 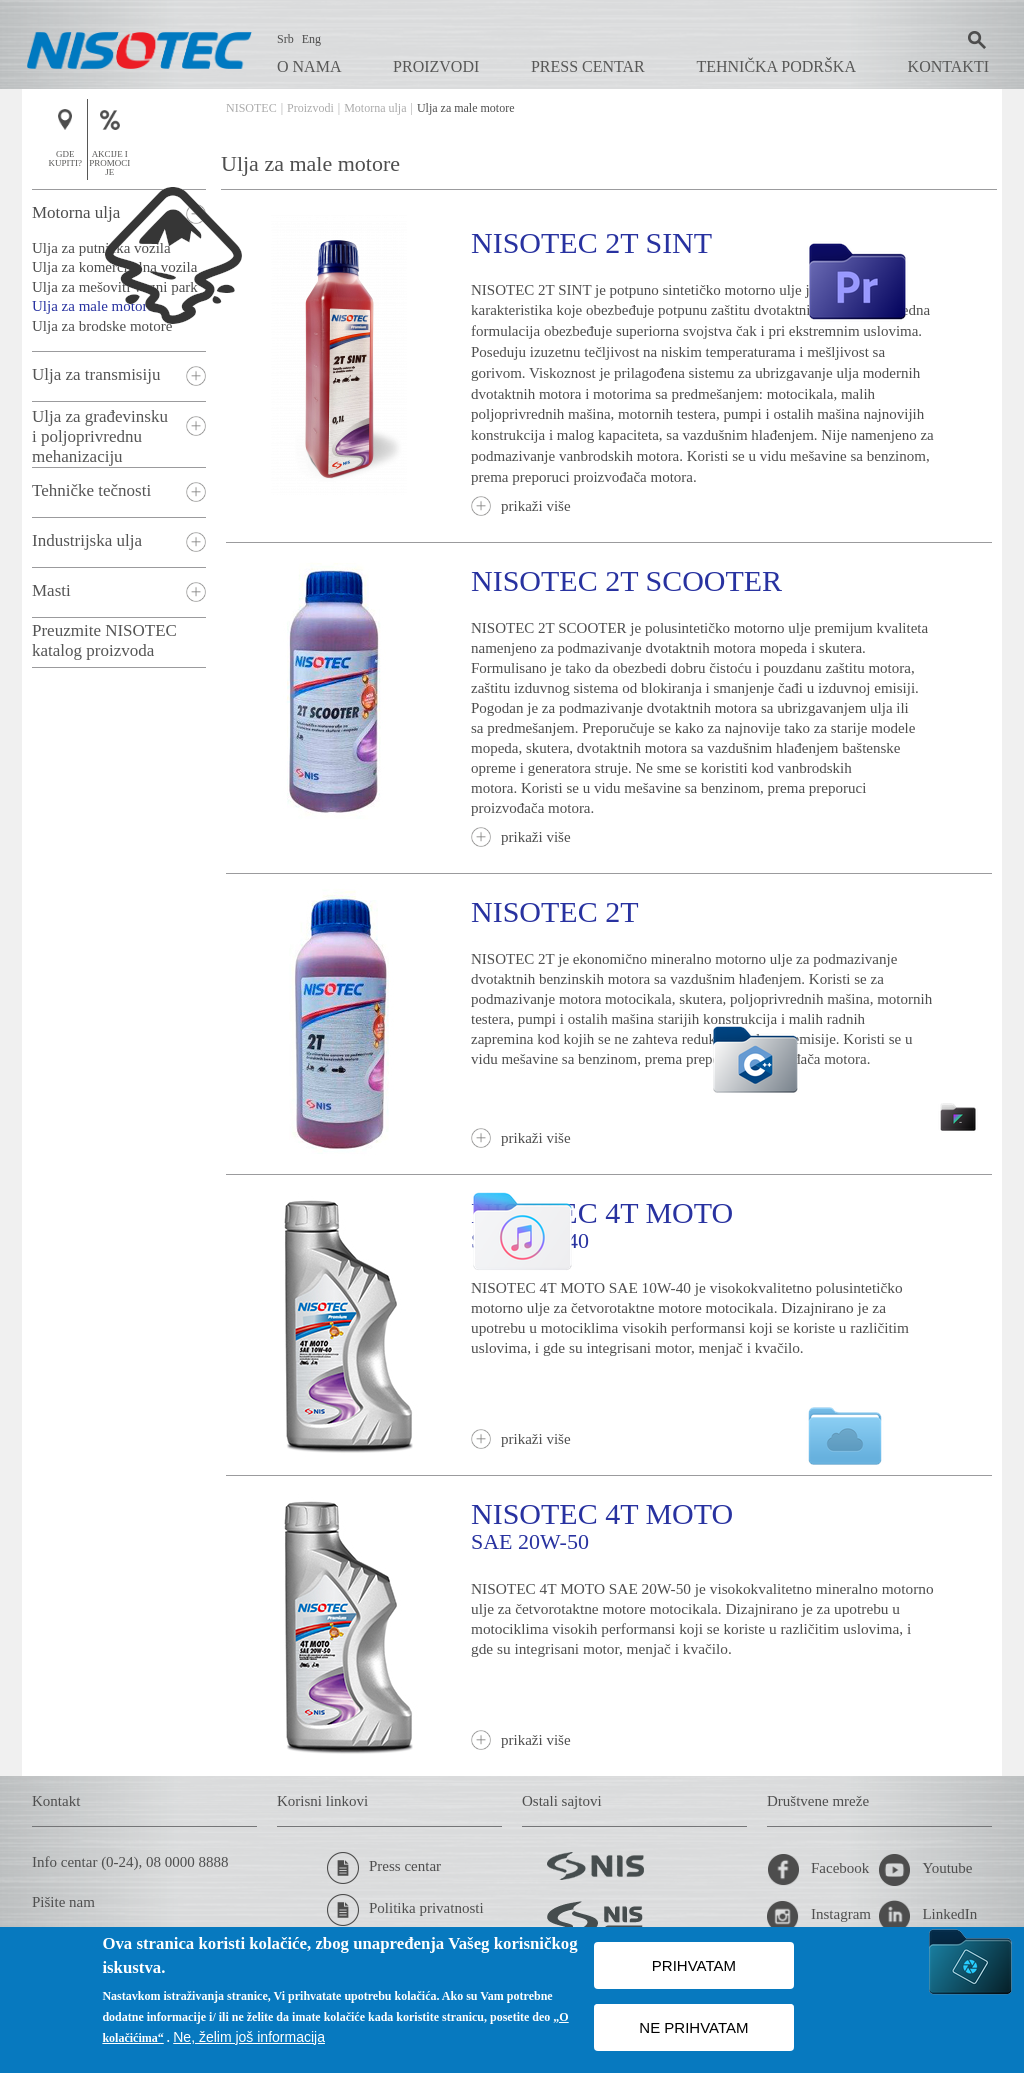 What do you see at coordinates (173, 255) in the screenshot?
I see `open inkscape vector graphics editor` at bounding box center [173, 255].